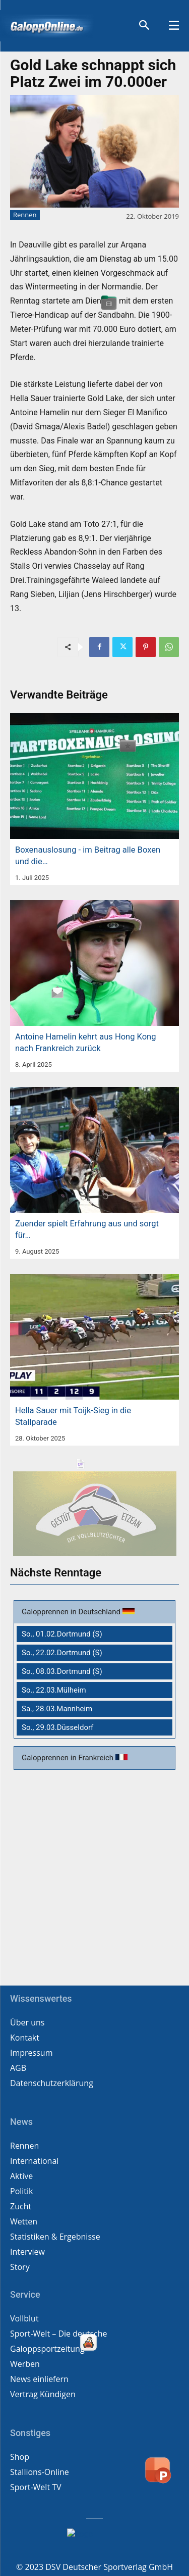 The height and width of the screenshot is (2576, 189). What do you see at coordinates (88, 2342) in the screenshot?
I see `launch supertuxkart racing game` at bounding box center [88, 2342].